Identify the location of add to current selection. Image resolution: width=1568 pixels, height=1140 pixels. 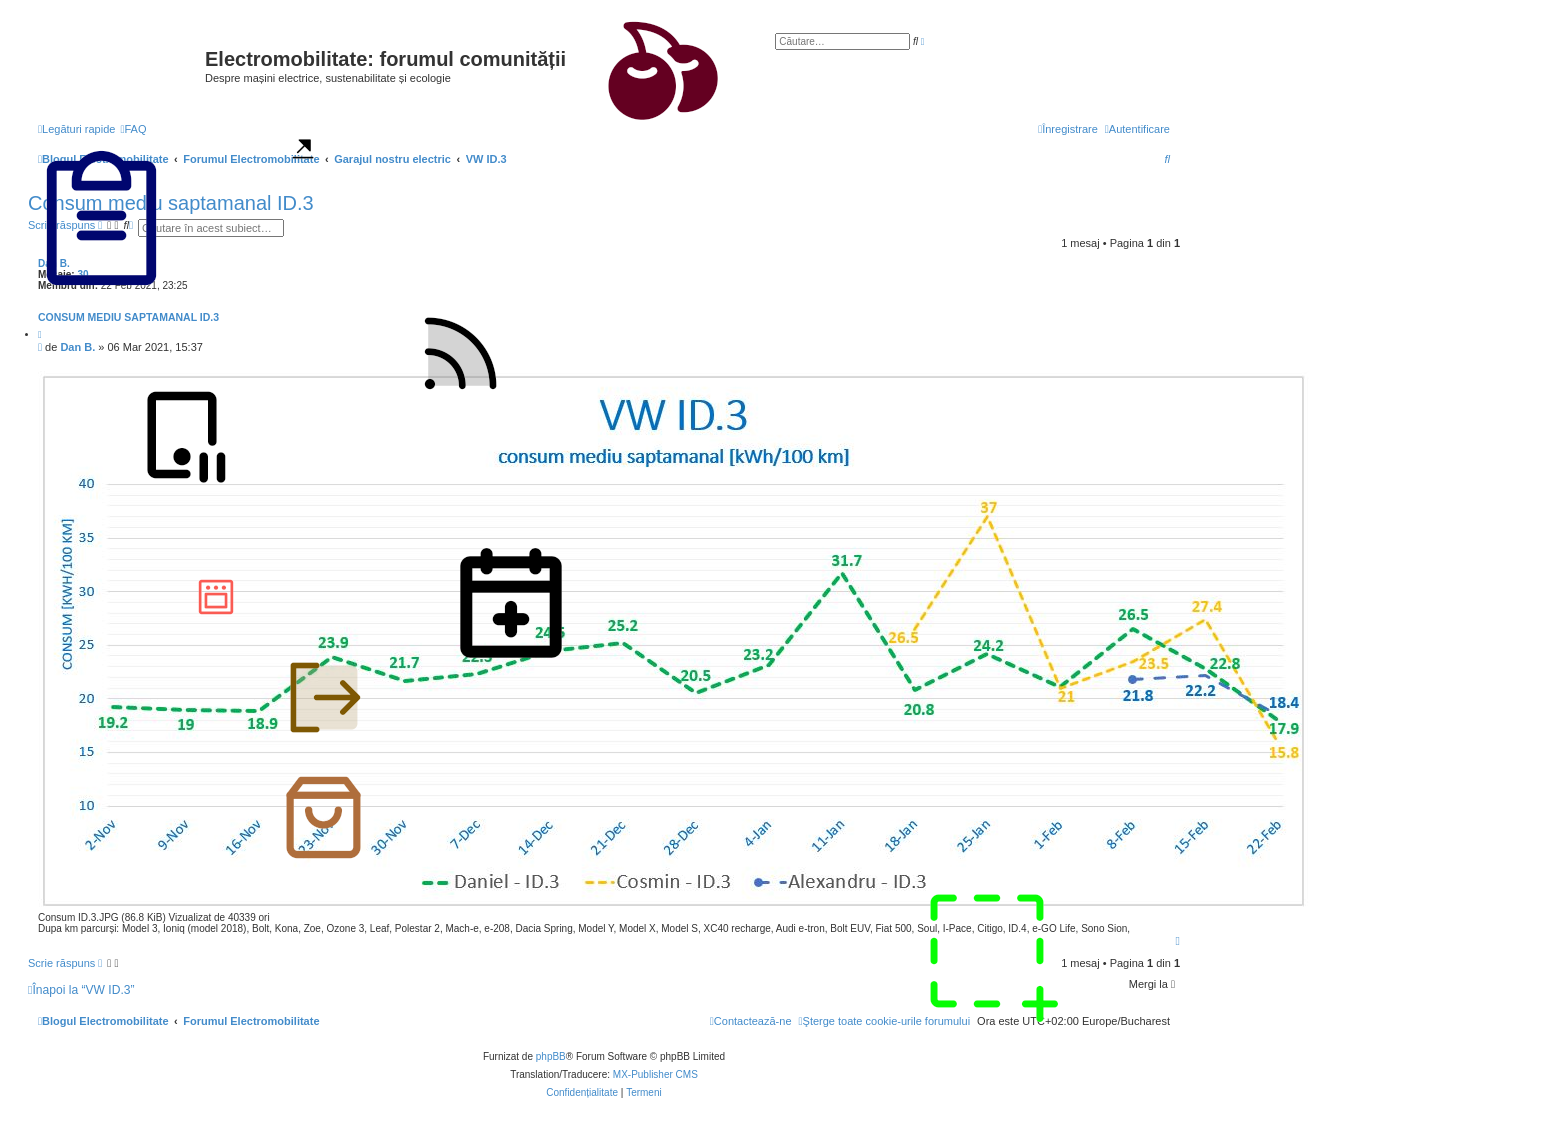
(987, 951).